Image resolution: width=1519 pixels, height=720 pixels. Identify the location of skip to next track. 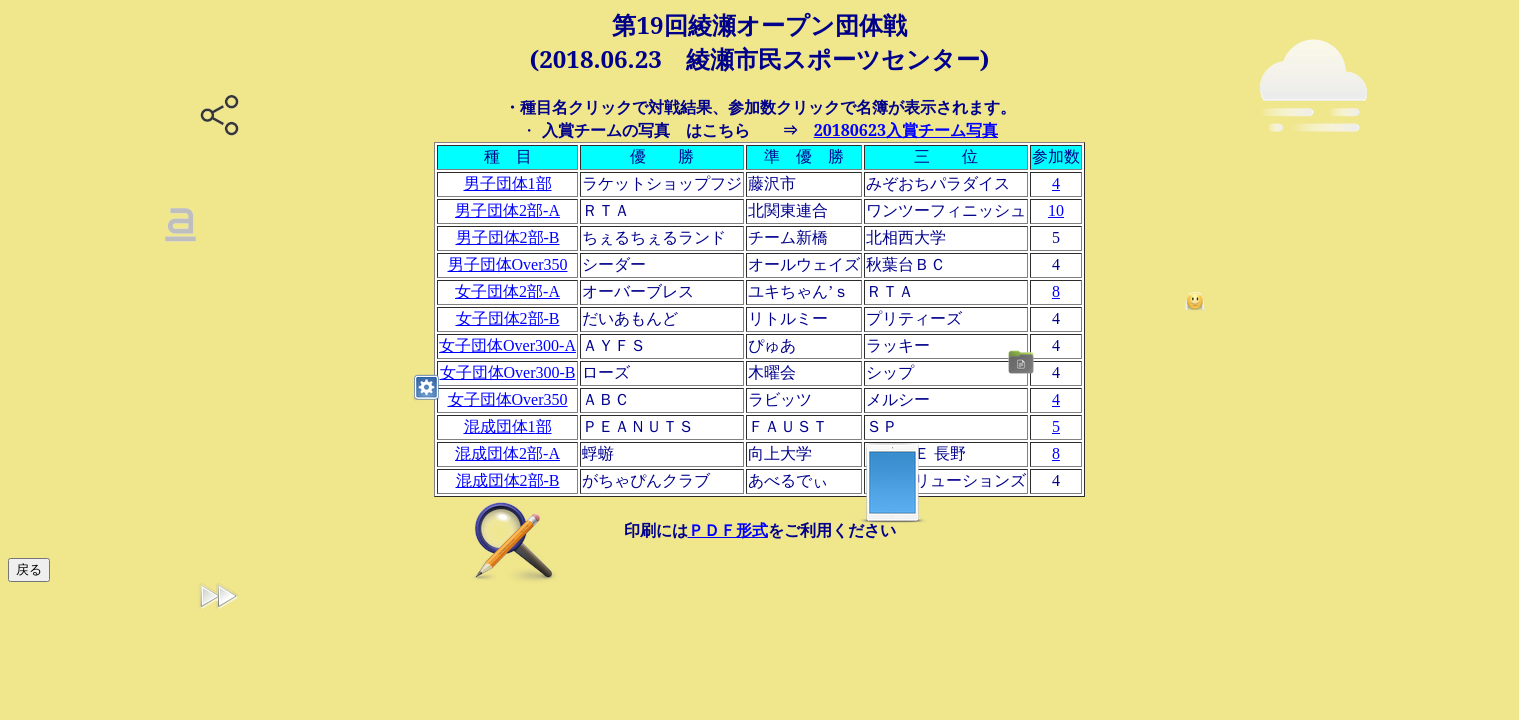
(218, 596).